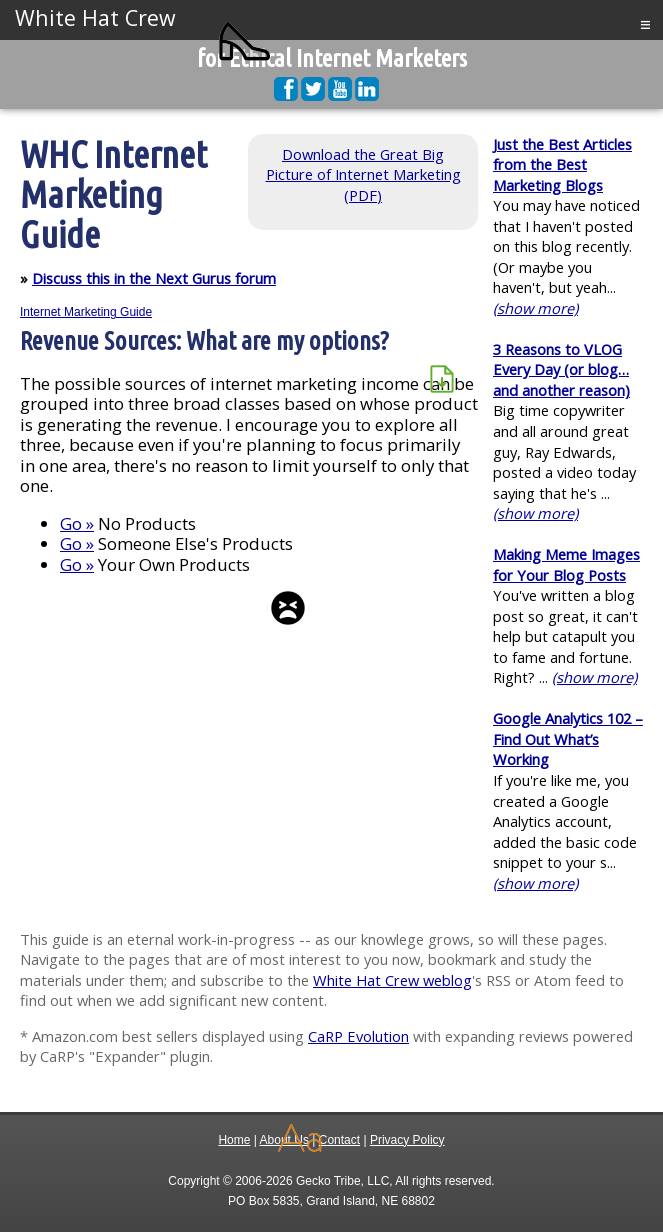 The height and width of the screenshot is (1232, 663). I want to click on browse women's footwear category, so click(242, 43).